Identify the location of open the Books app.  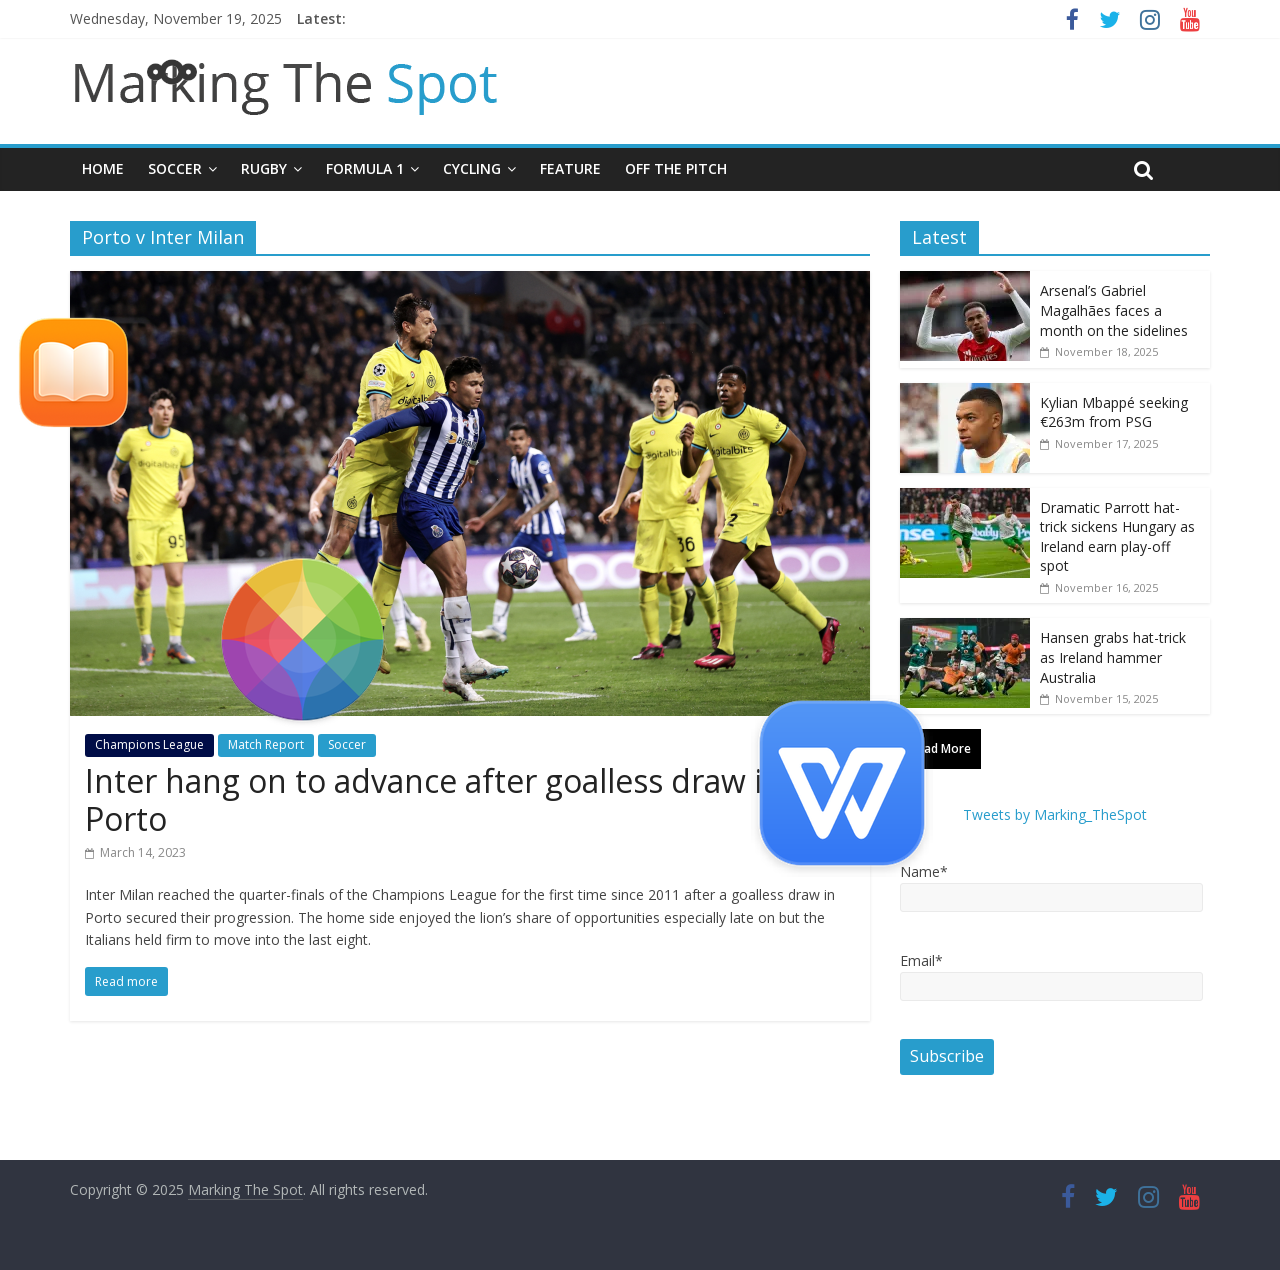
(73, 372).